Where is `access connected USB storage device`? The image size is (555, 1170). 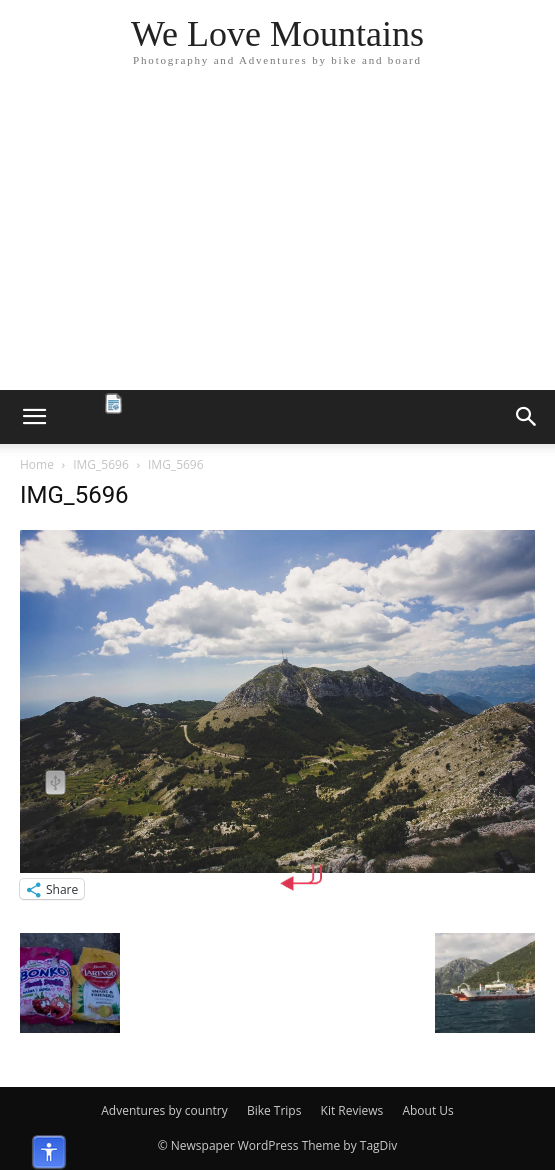 access connected USB storage device is located at coordinates (55, 782).